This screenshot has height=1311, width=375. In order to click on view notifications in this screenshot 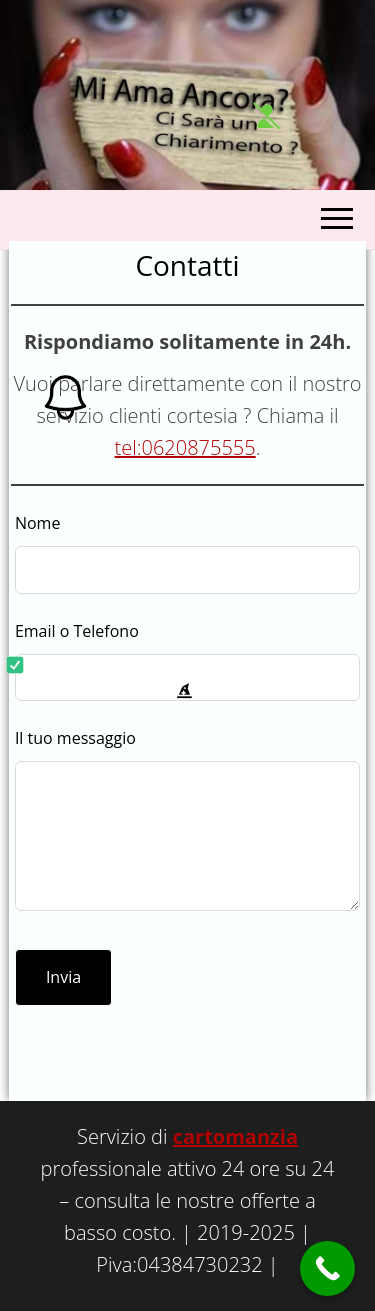, I will do `click(65, 397)`.